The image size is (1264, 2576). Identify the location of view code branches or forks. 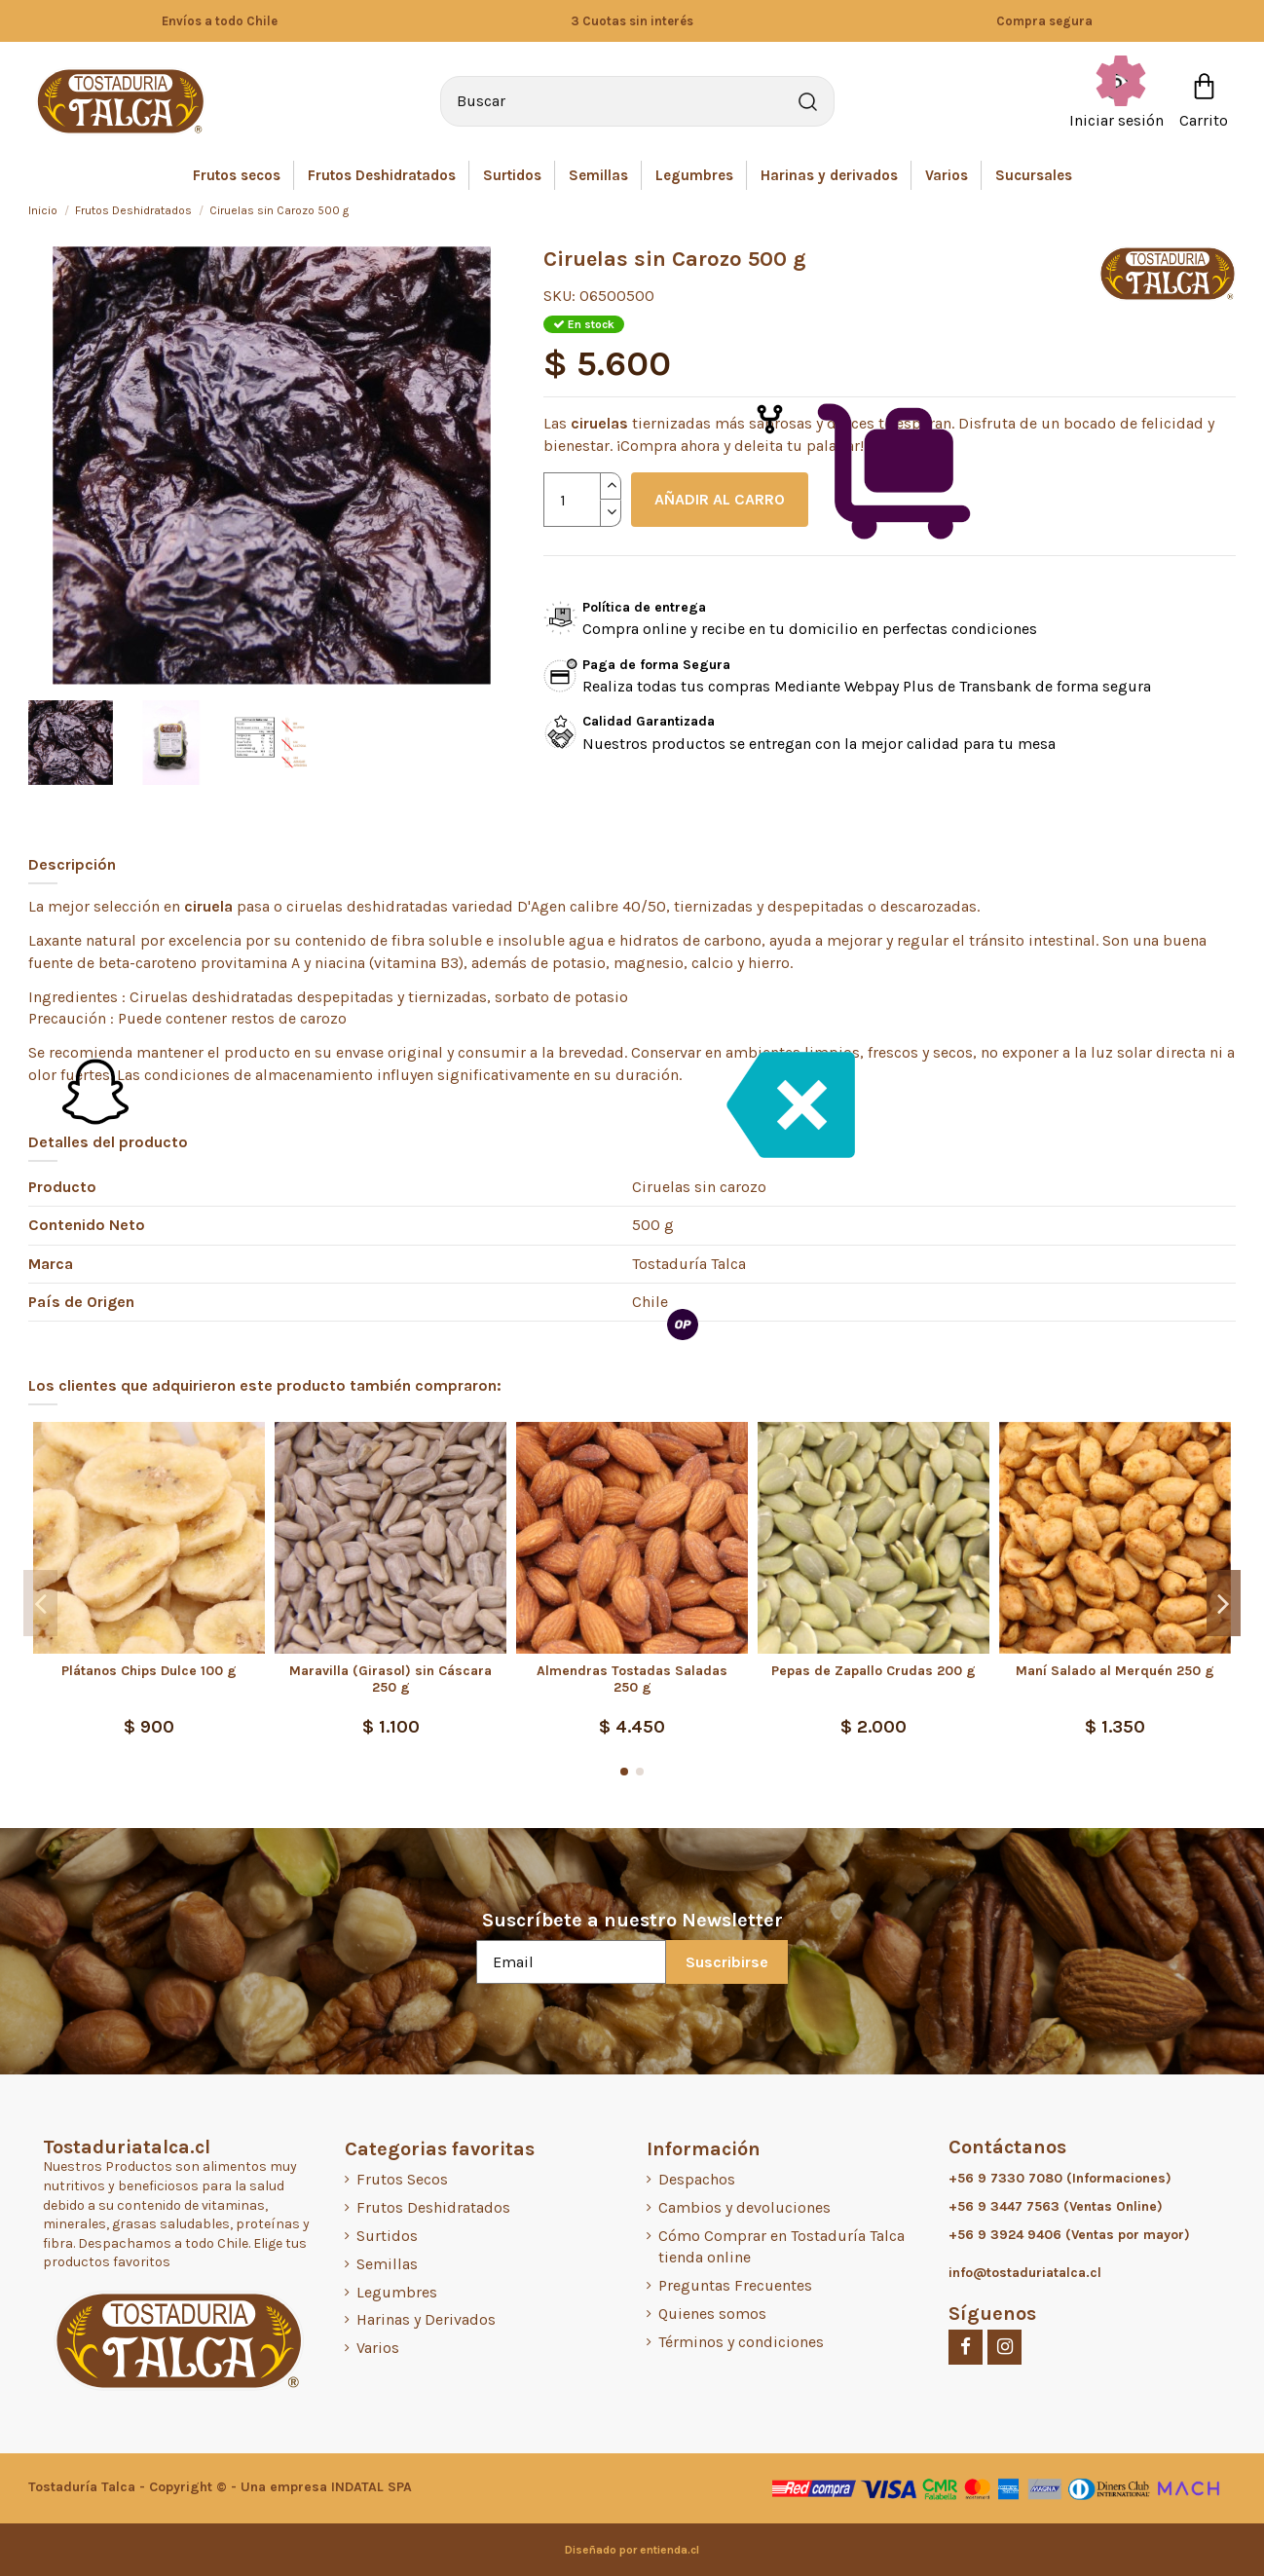
(769, 419).